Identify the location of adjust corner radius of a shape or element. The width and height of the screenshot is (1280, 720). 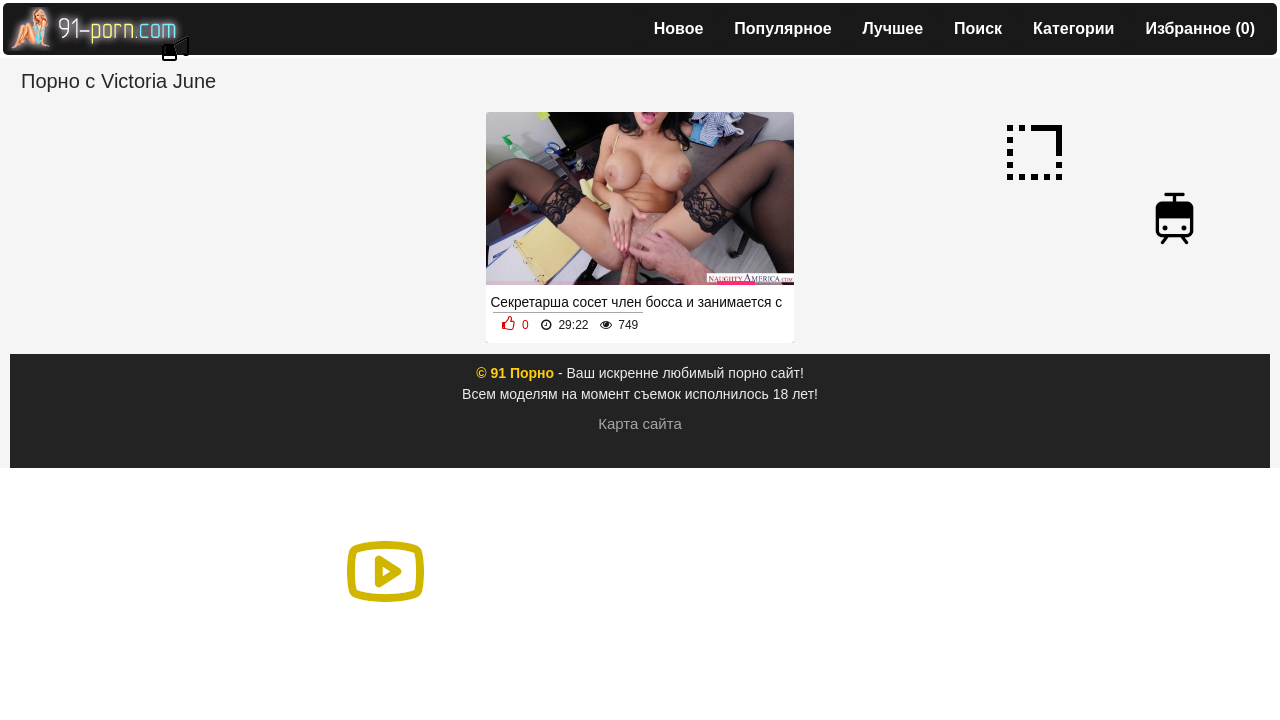
(1034, 152).